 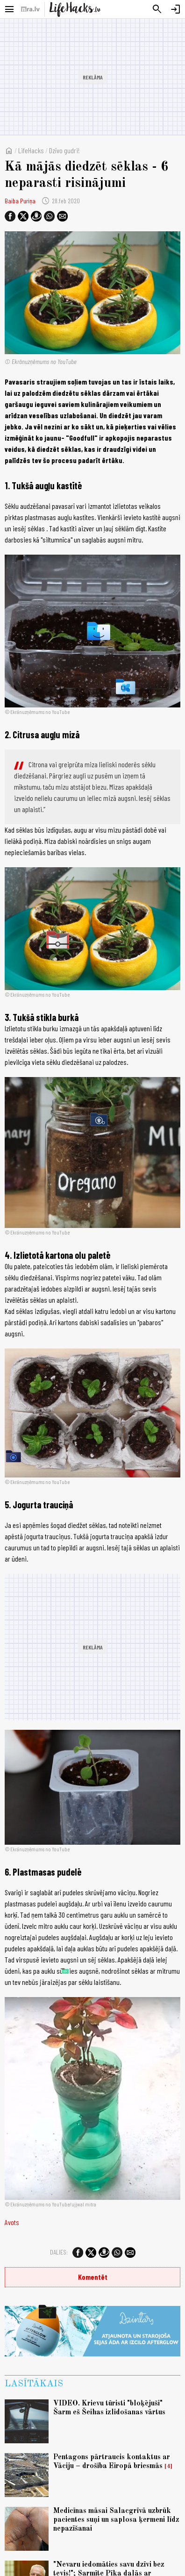 What do you see at coordinates (65, 1971) in the screenshot?
I see `open programming projects folder` at bounding box center [65, 1971].